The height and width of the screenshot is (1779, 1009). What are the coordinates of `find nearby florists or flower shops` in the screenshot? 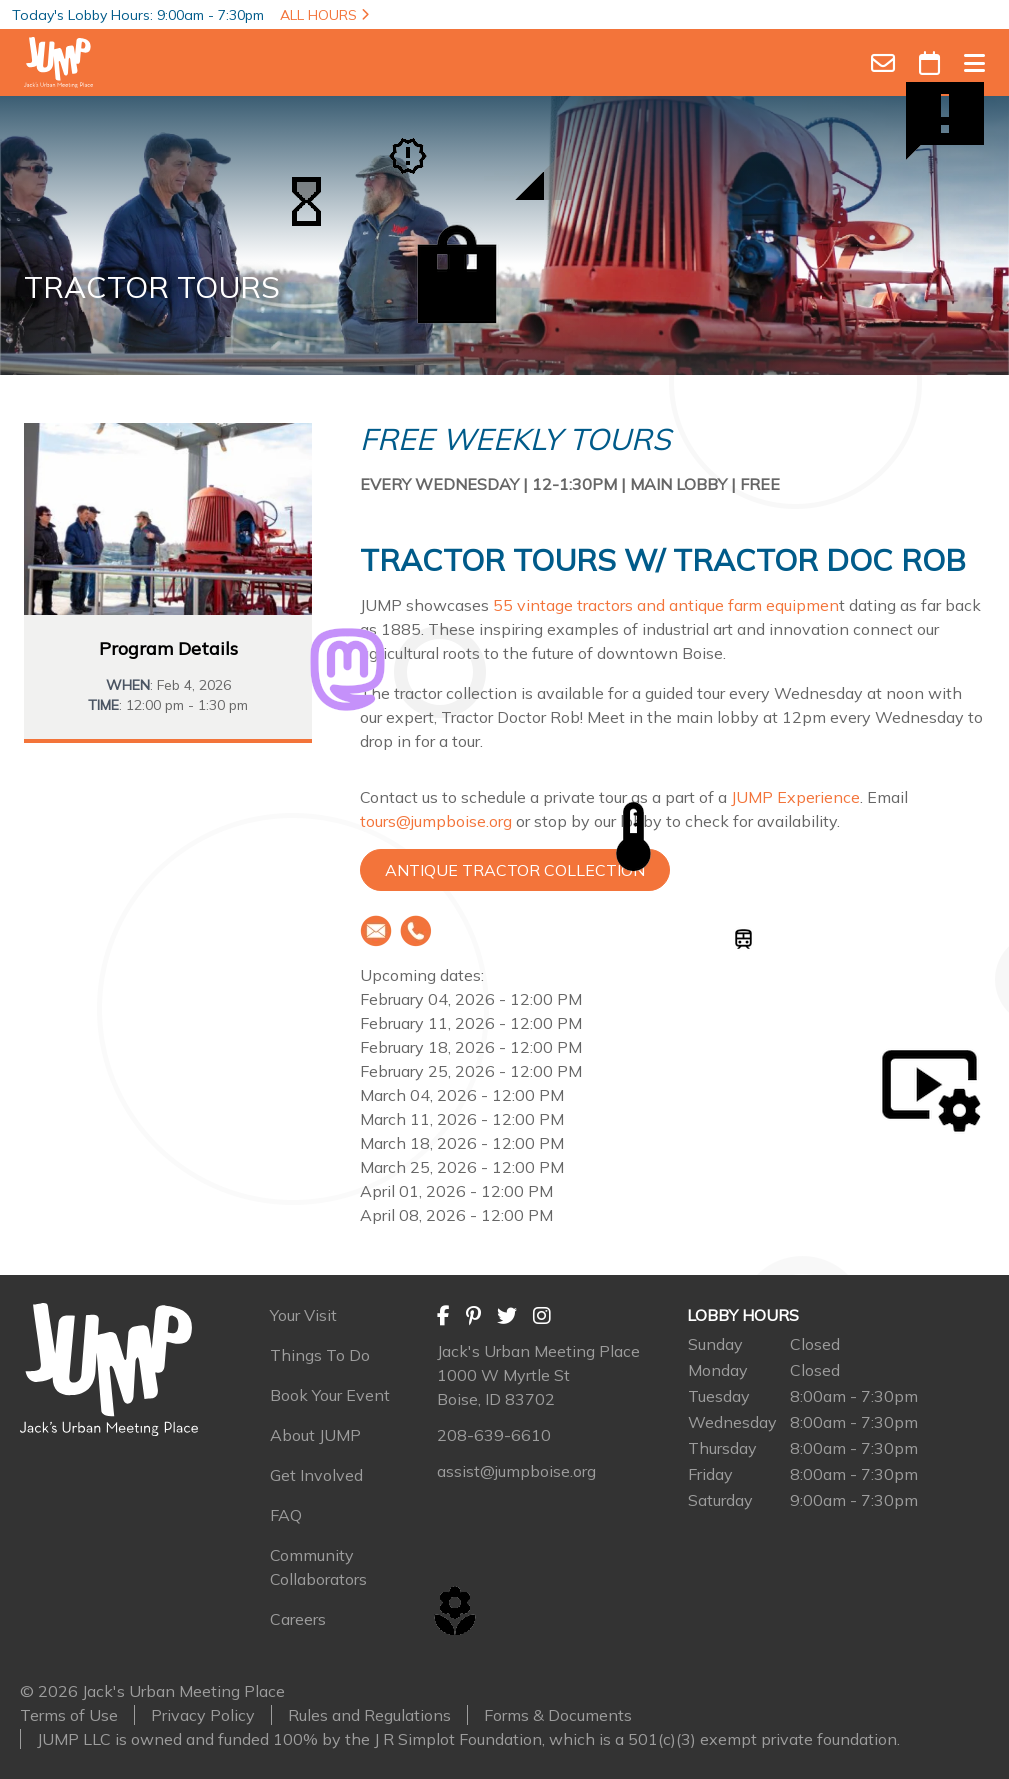 It's located at (455, 1612).